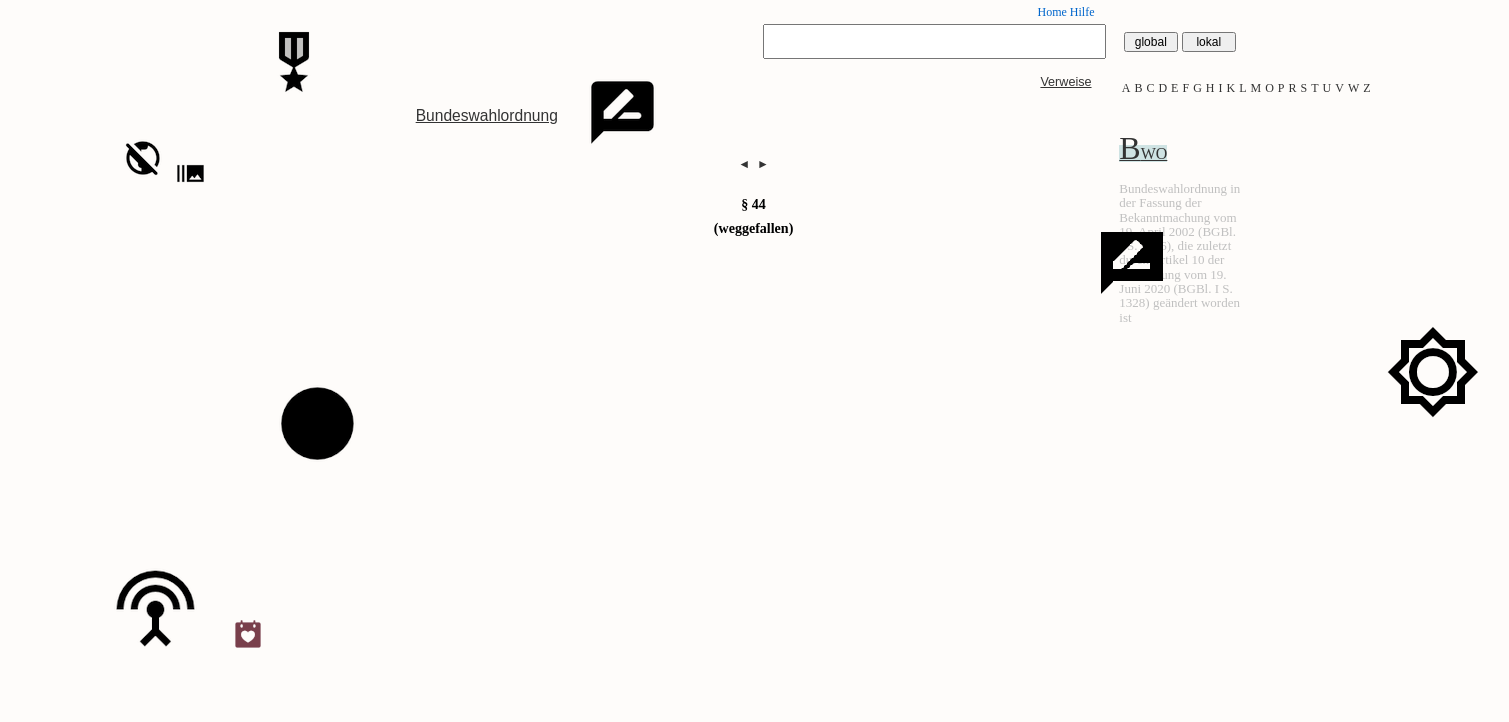  I want to click on disable public visibility, so click(143, 158).